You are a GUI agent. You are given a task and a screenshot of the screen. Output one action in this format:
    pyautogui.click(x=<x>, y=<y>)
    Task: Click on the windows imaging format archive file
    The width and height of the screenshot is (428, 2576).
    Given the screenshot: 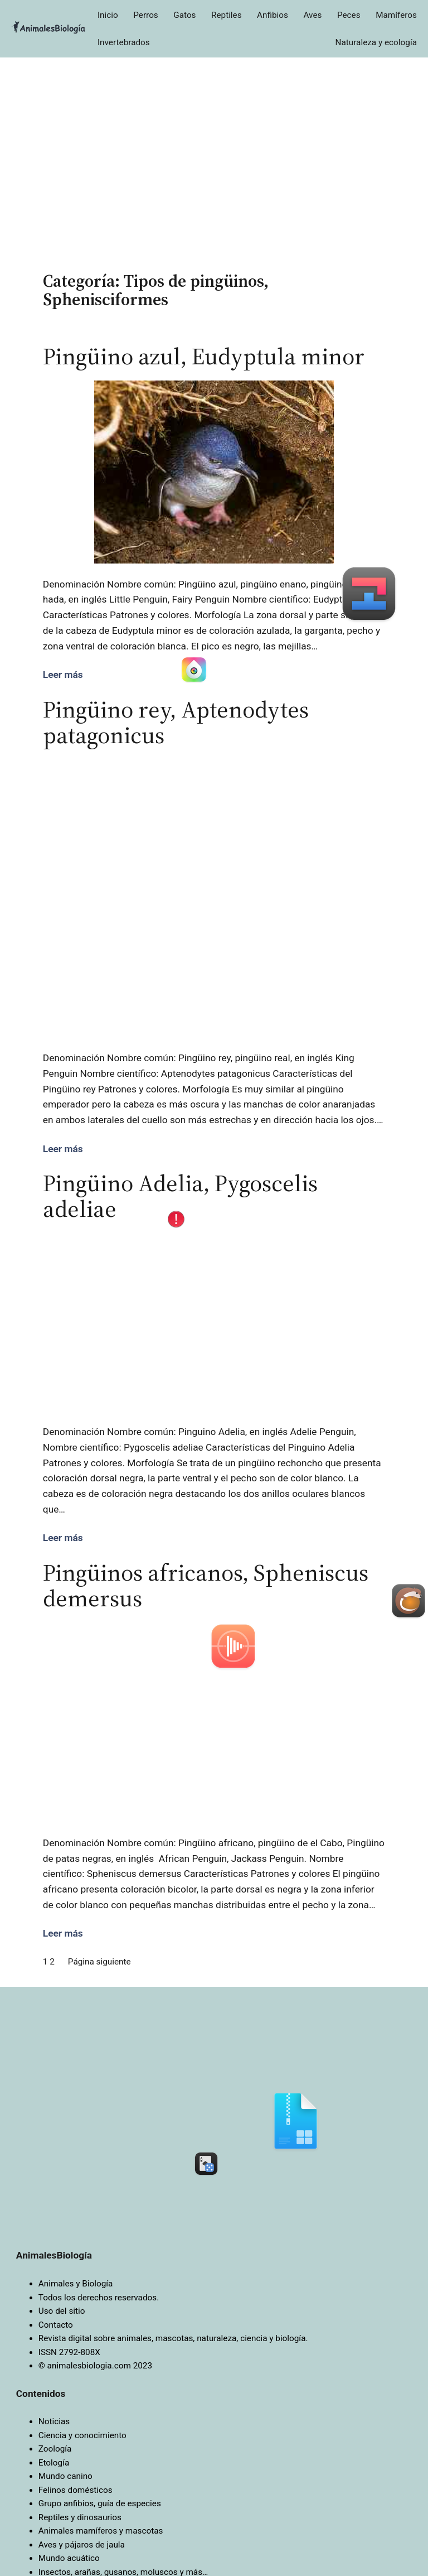 What is the action you would take?
    pyautogui.click(x=295, y=2122)
    